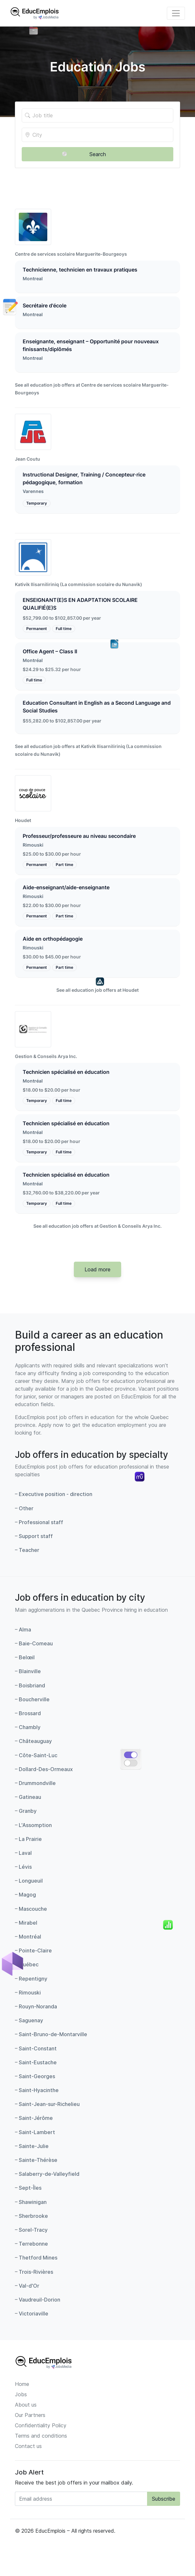 The image size is (195, 2576). I want to click on open LibreOffice Writer application, so click(114, 644).